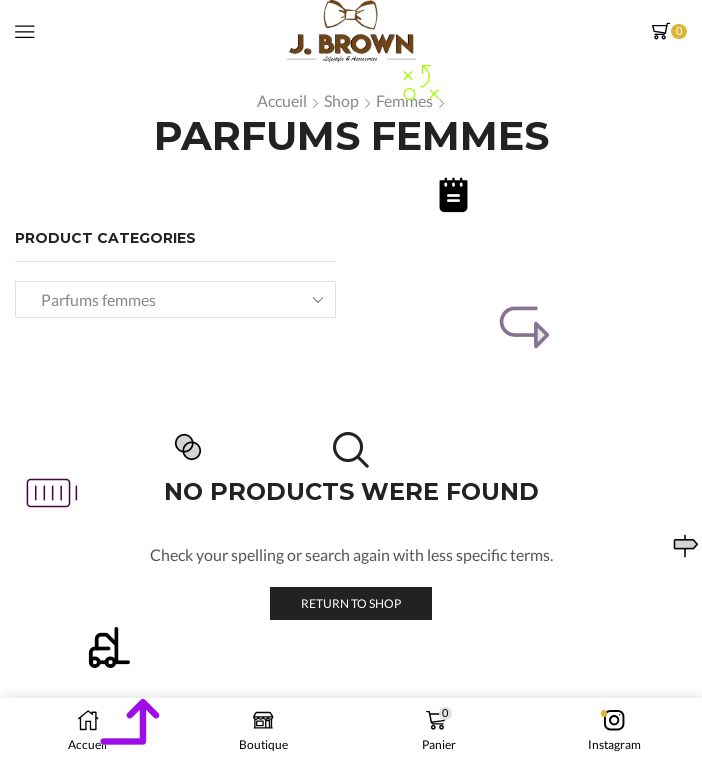 The width and height of the screenshot is (702, 766). What do you see at coordinates (132, 724) in the screenshot?
I see `redirect or branch off to a new path` at bounding box center [132, 724].